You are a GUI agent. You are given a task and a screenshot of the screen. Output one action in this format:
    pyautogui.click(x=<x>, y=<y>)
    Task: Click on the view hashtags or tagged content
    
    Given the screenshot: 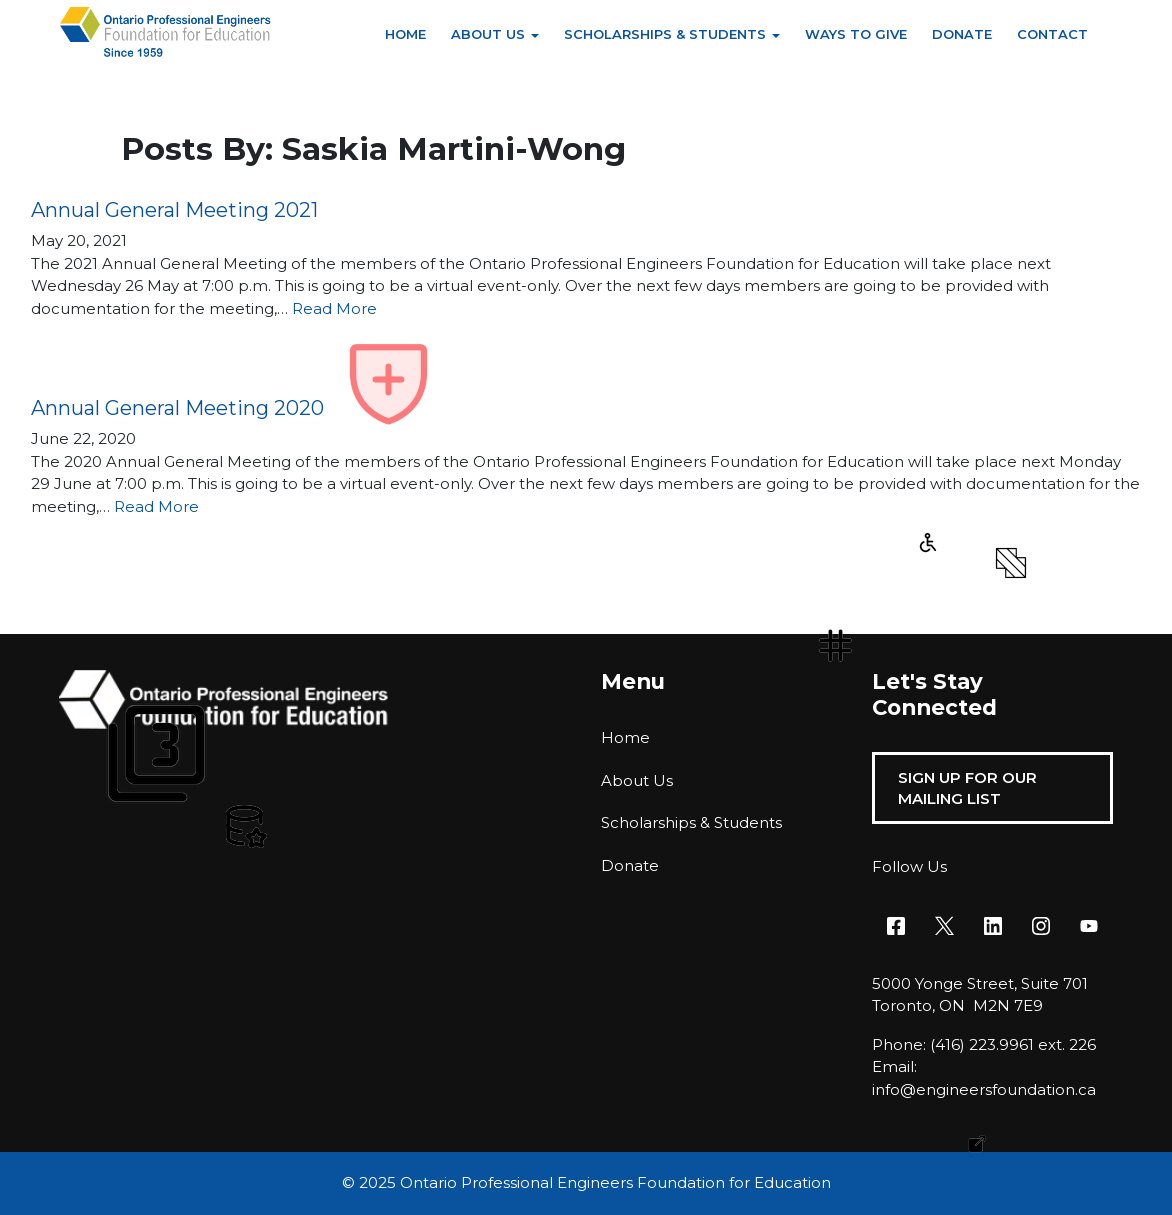 What is the action you would take?
    pyautogui.click(x=835, y=645)
    